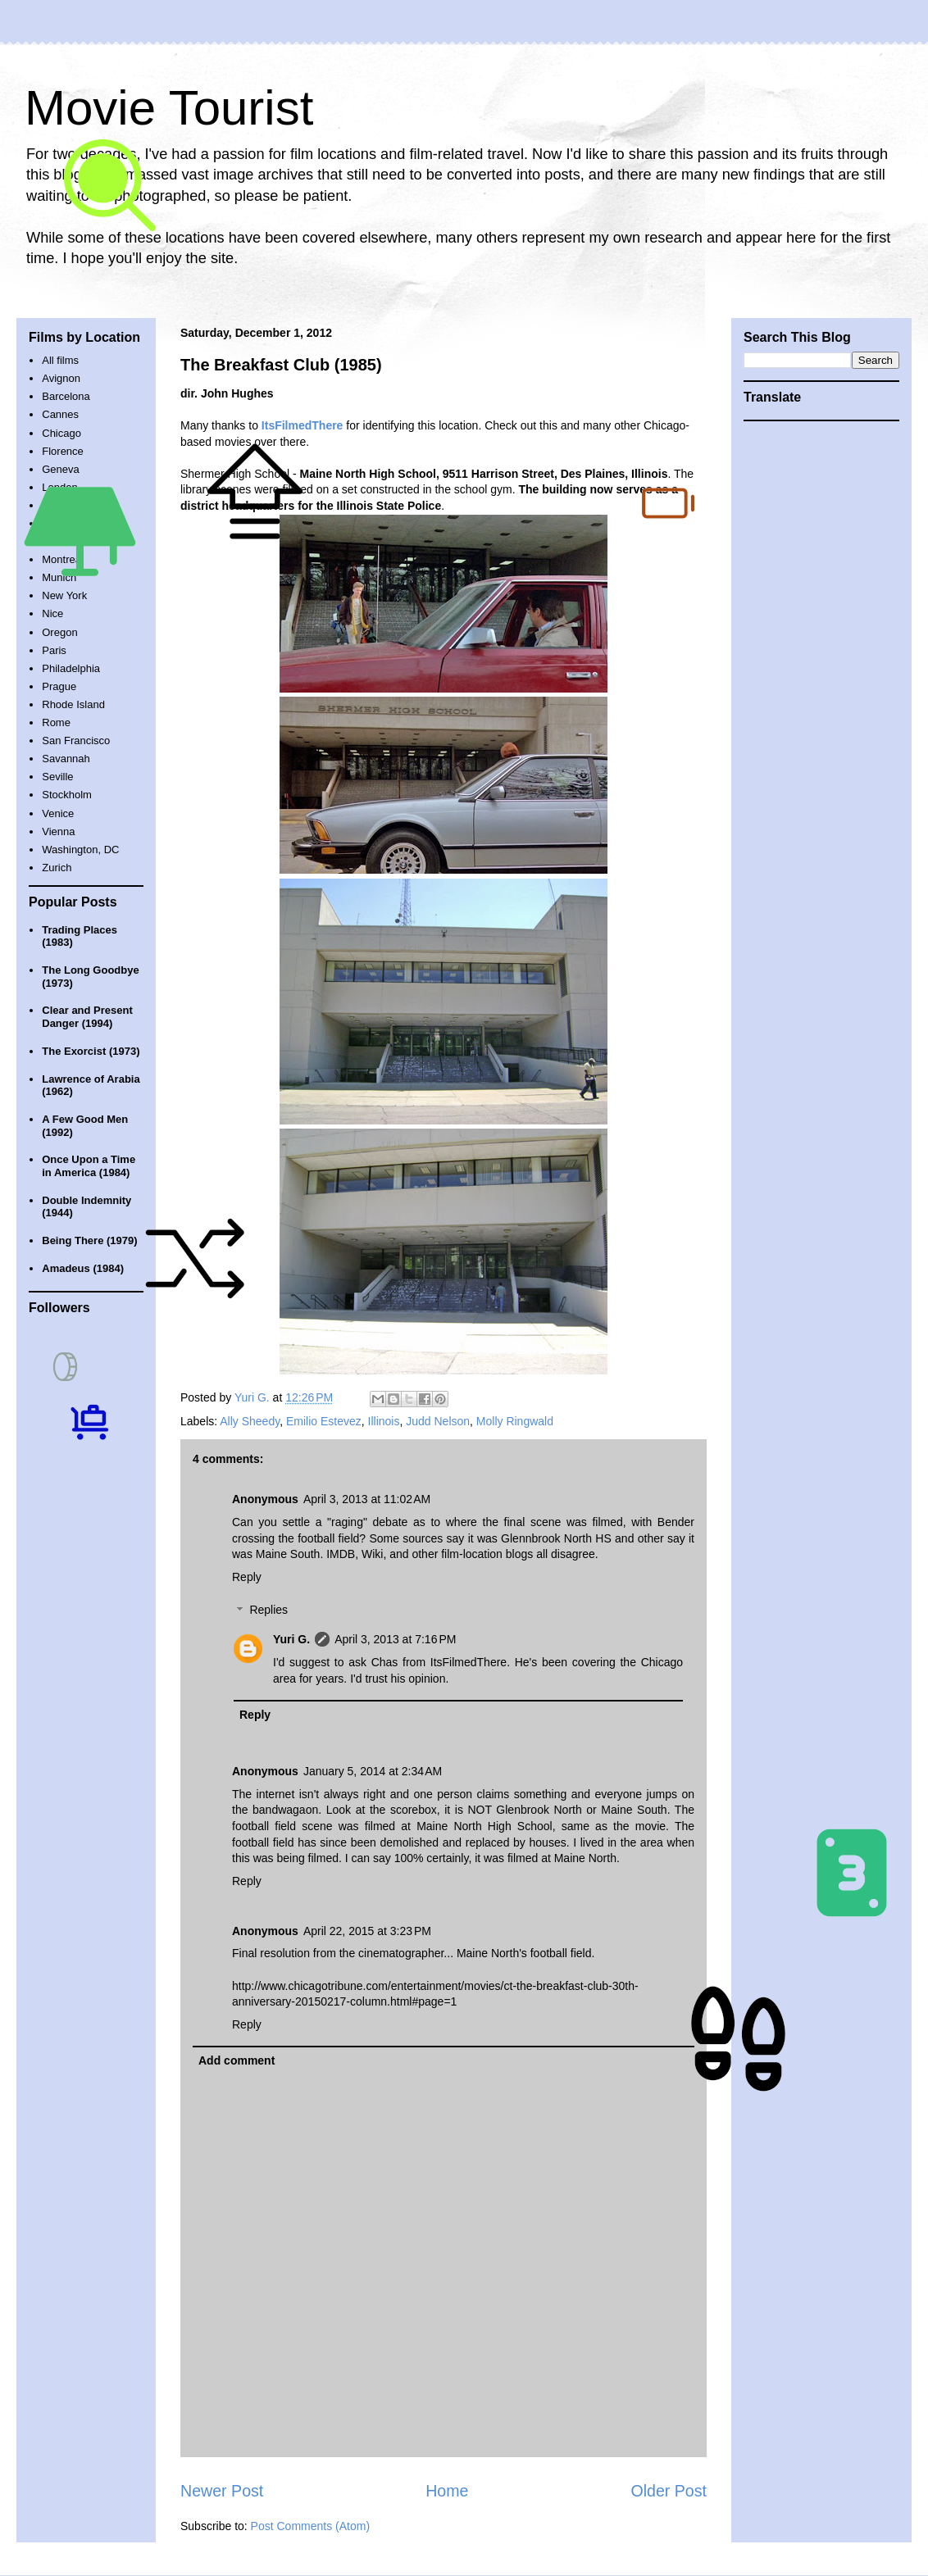 This screenshot has width=928, height=2576. What do you see at coordinates (193, 1258) in the screenshot?
I see `shuffle playlist or queue order` at bounding box center [193, 1258].